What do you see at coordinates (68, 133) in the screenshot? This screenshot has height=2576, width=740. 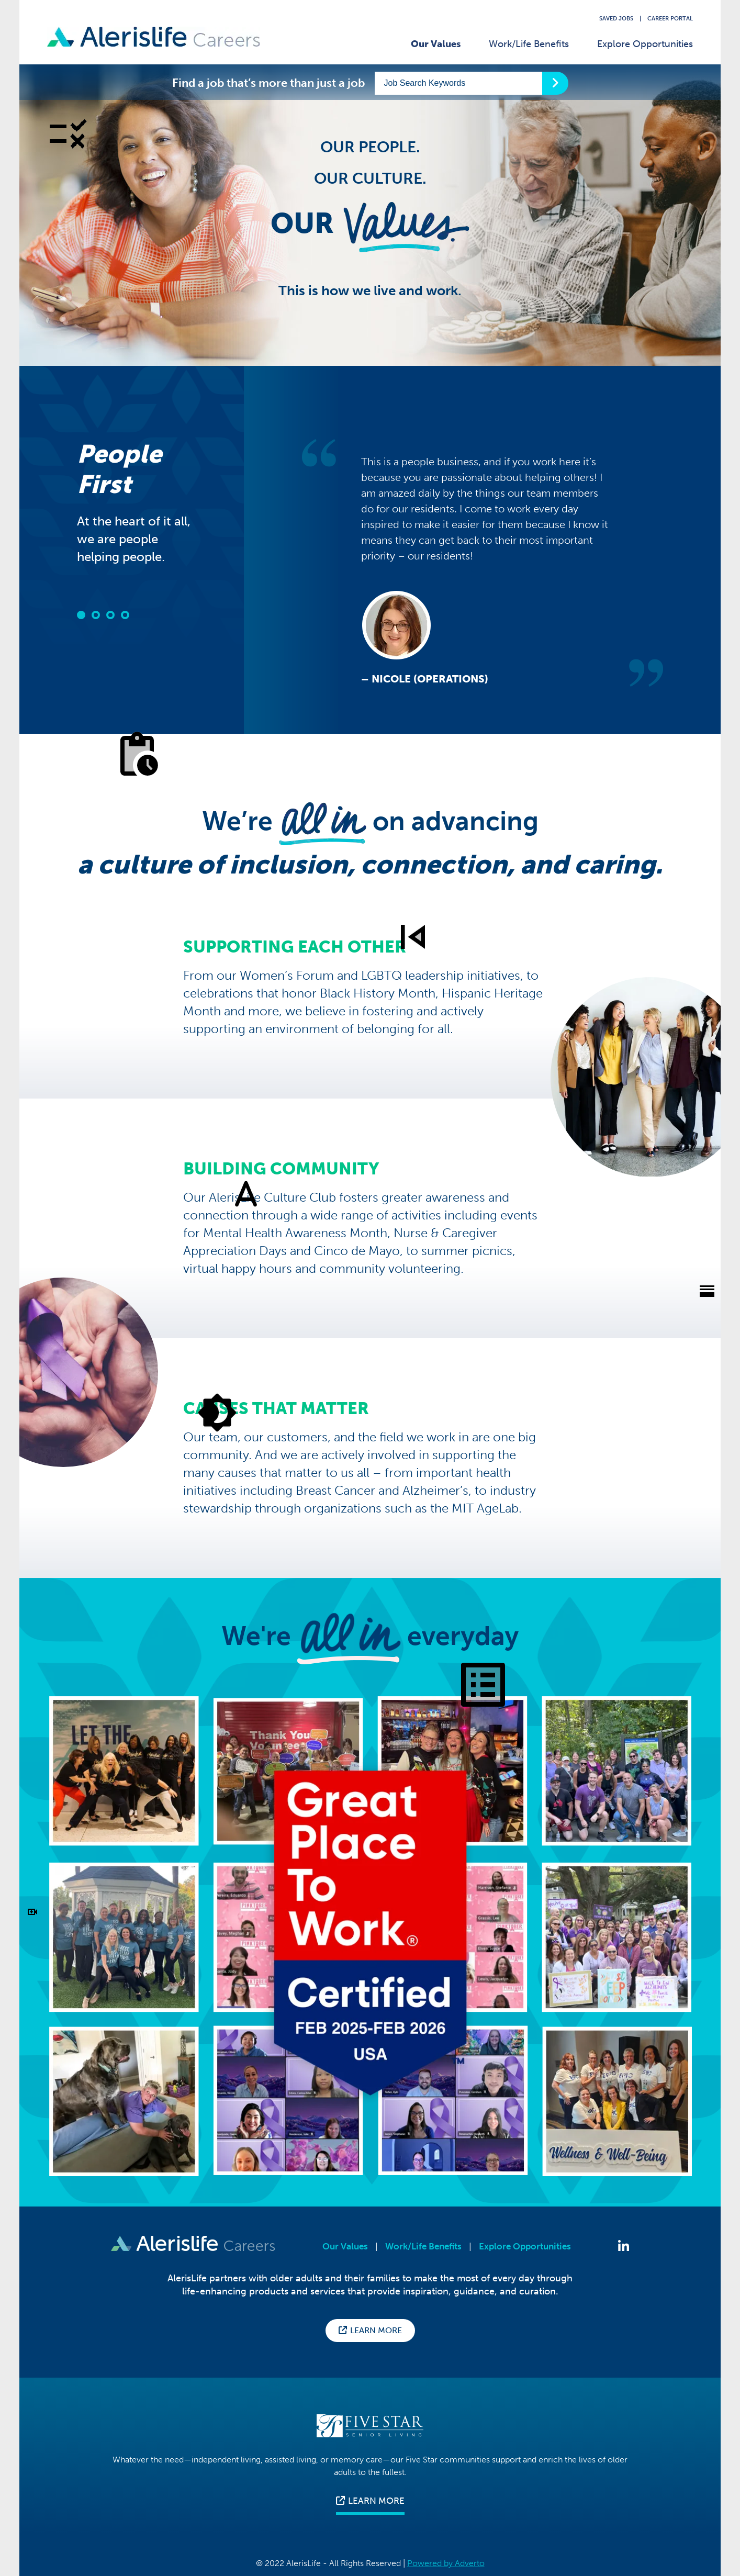 I see `view validation rules or criteria` at bounding box center [68, 133].